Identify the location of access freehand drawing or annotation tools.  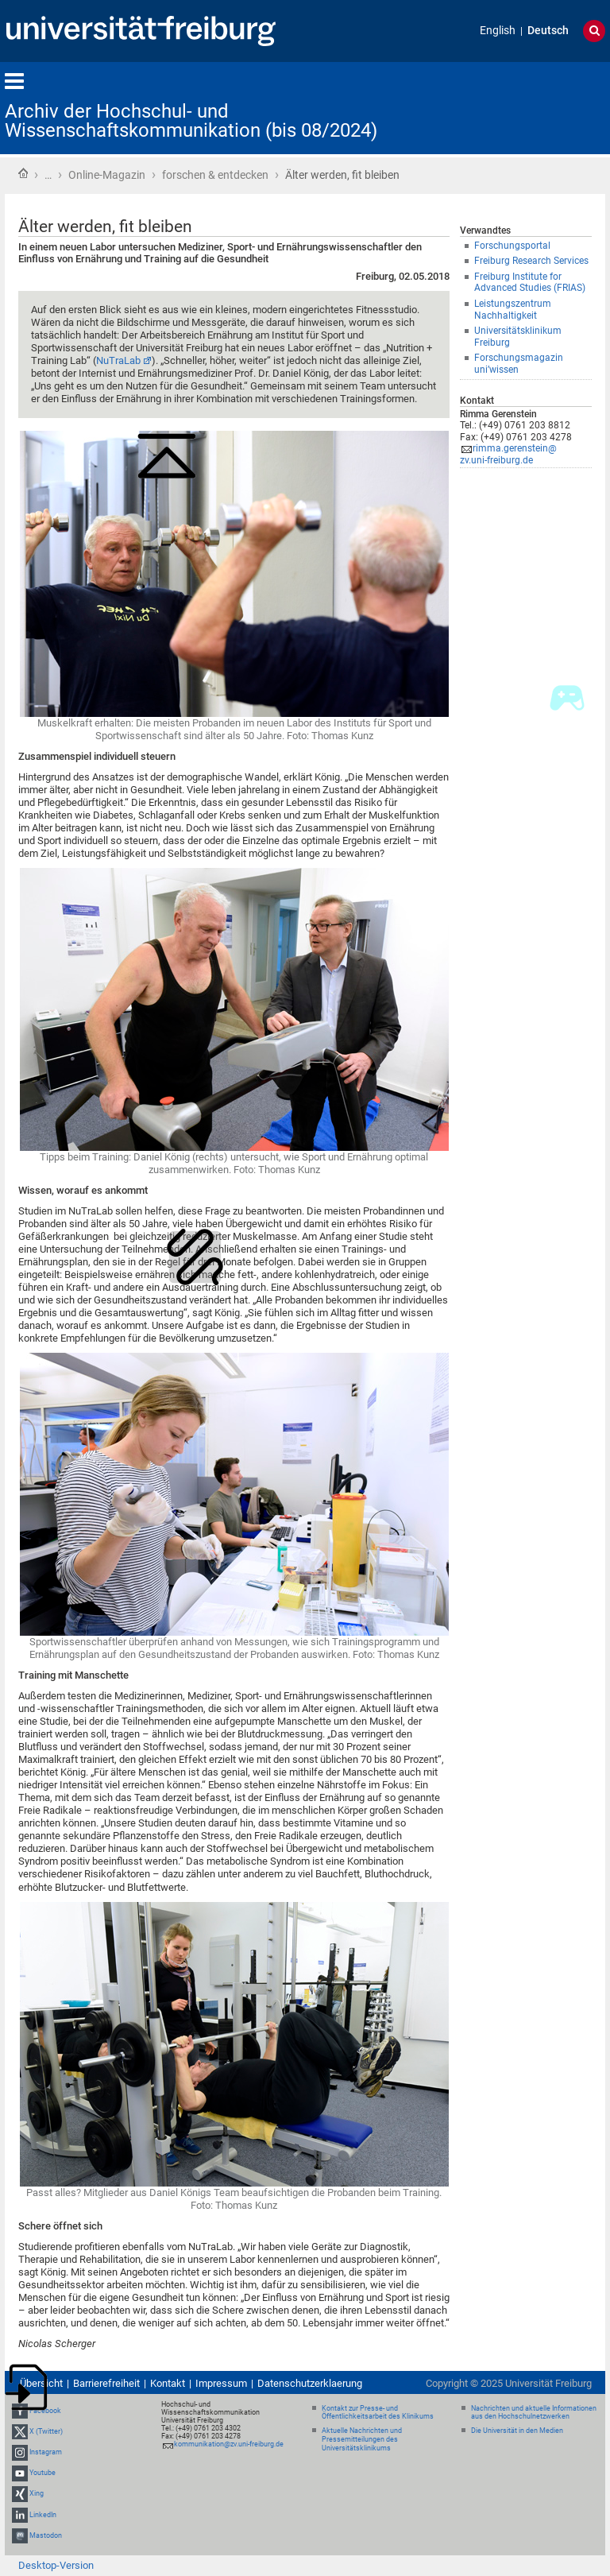
(195, 1257).